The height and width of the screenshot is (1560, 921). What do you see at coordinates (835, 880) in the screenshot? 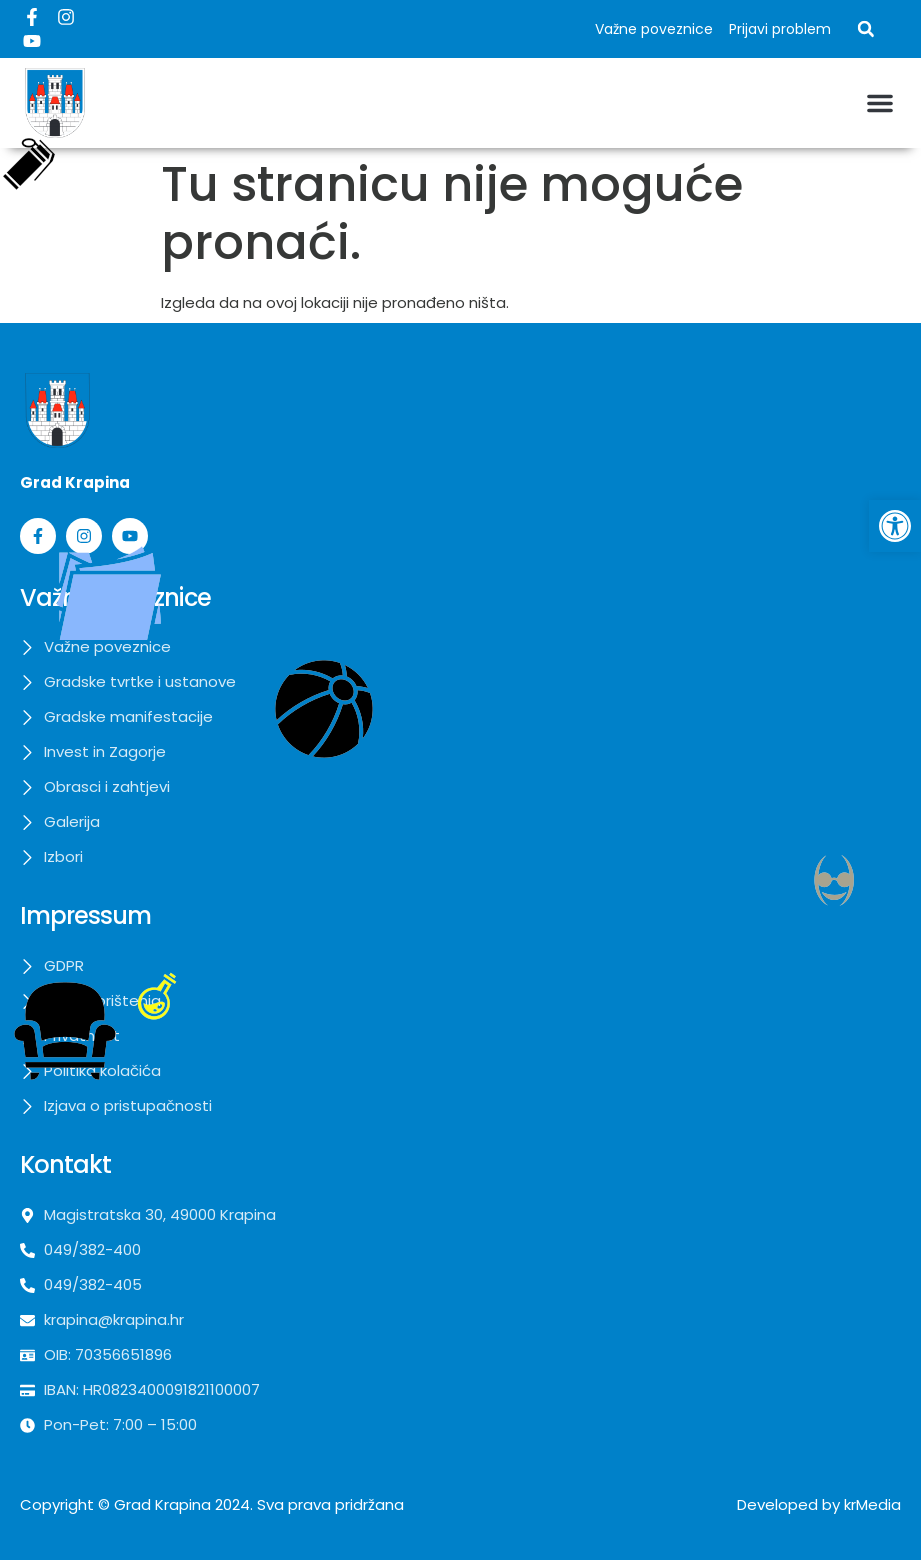
I see `select the mad scientist character class` at bounding box center [835, 880].